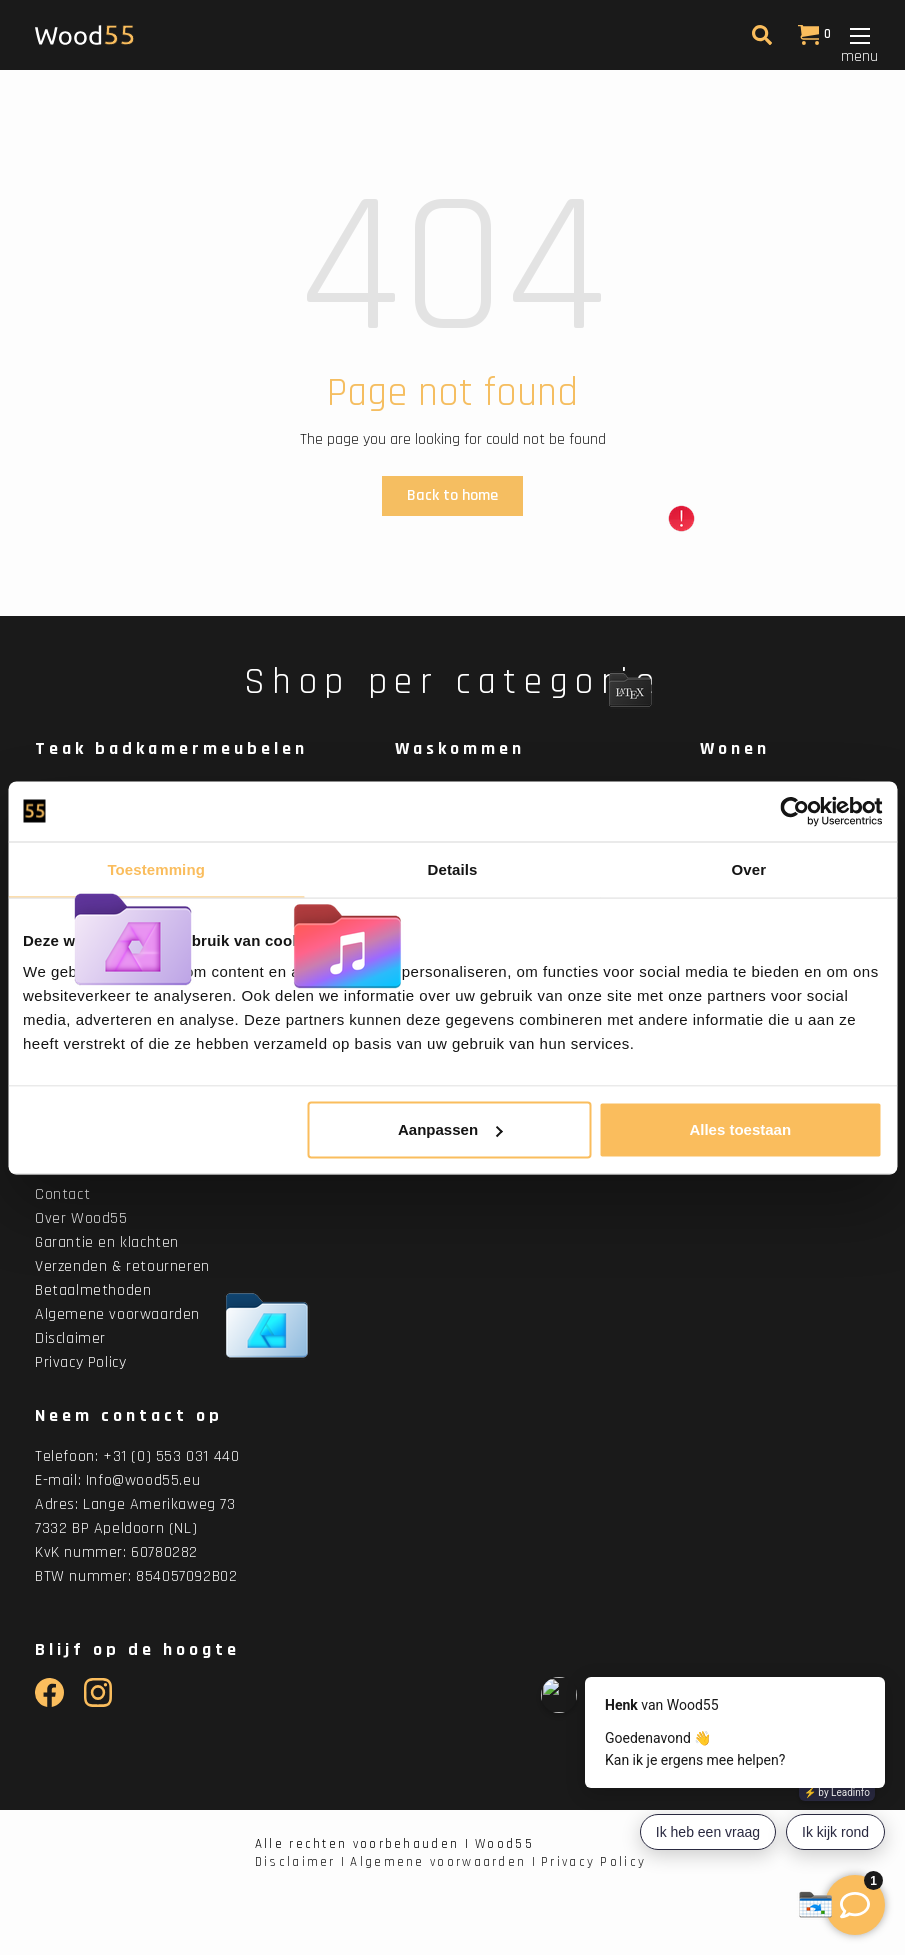 The image size is (905, 1955). Describe the element at coordinates (681, 518) in the screenshot. I see `indicates an important alert or warning` at that location.